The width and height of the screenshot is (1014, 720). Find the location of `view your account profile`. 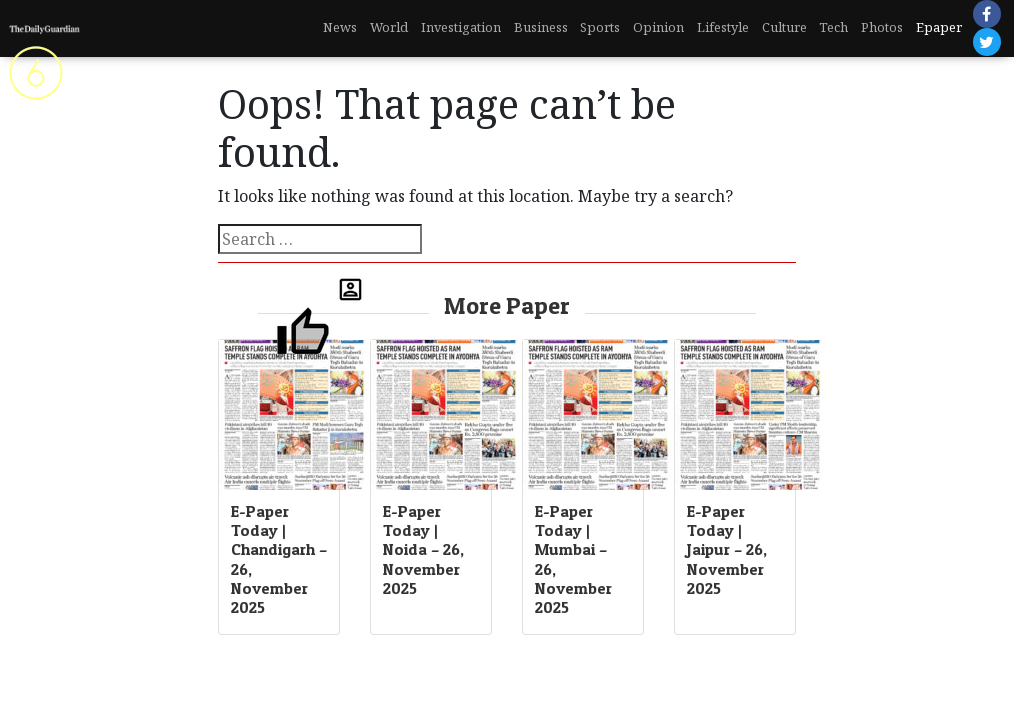

view your account profile is located at coordinates (350, 289).